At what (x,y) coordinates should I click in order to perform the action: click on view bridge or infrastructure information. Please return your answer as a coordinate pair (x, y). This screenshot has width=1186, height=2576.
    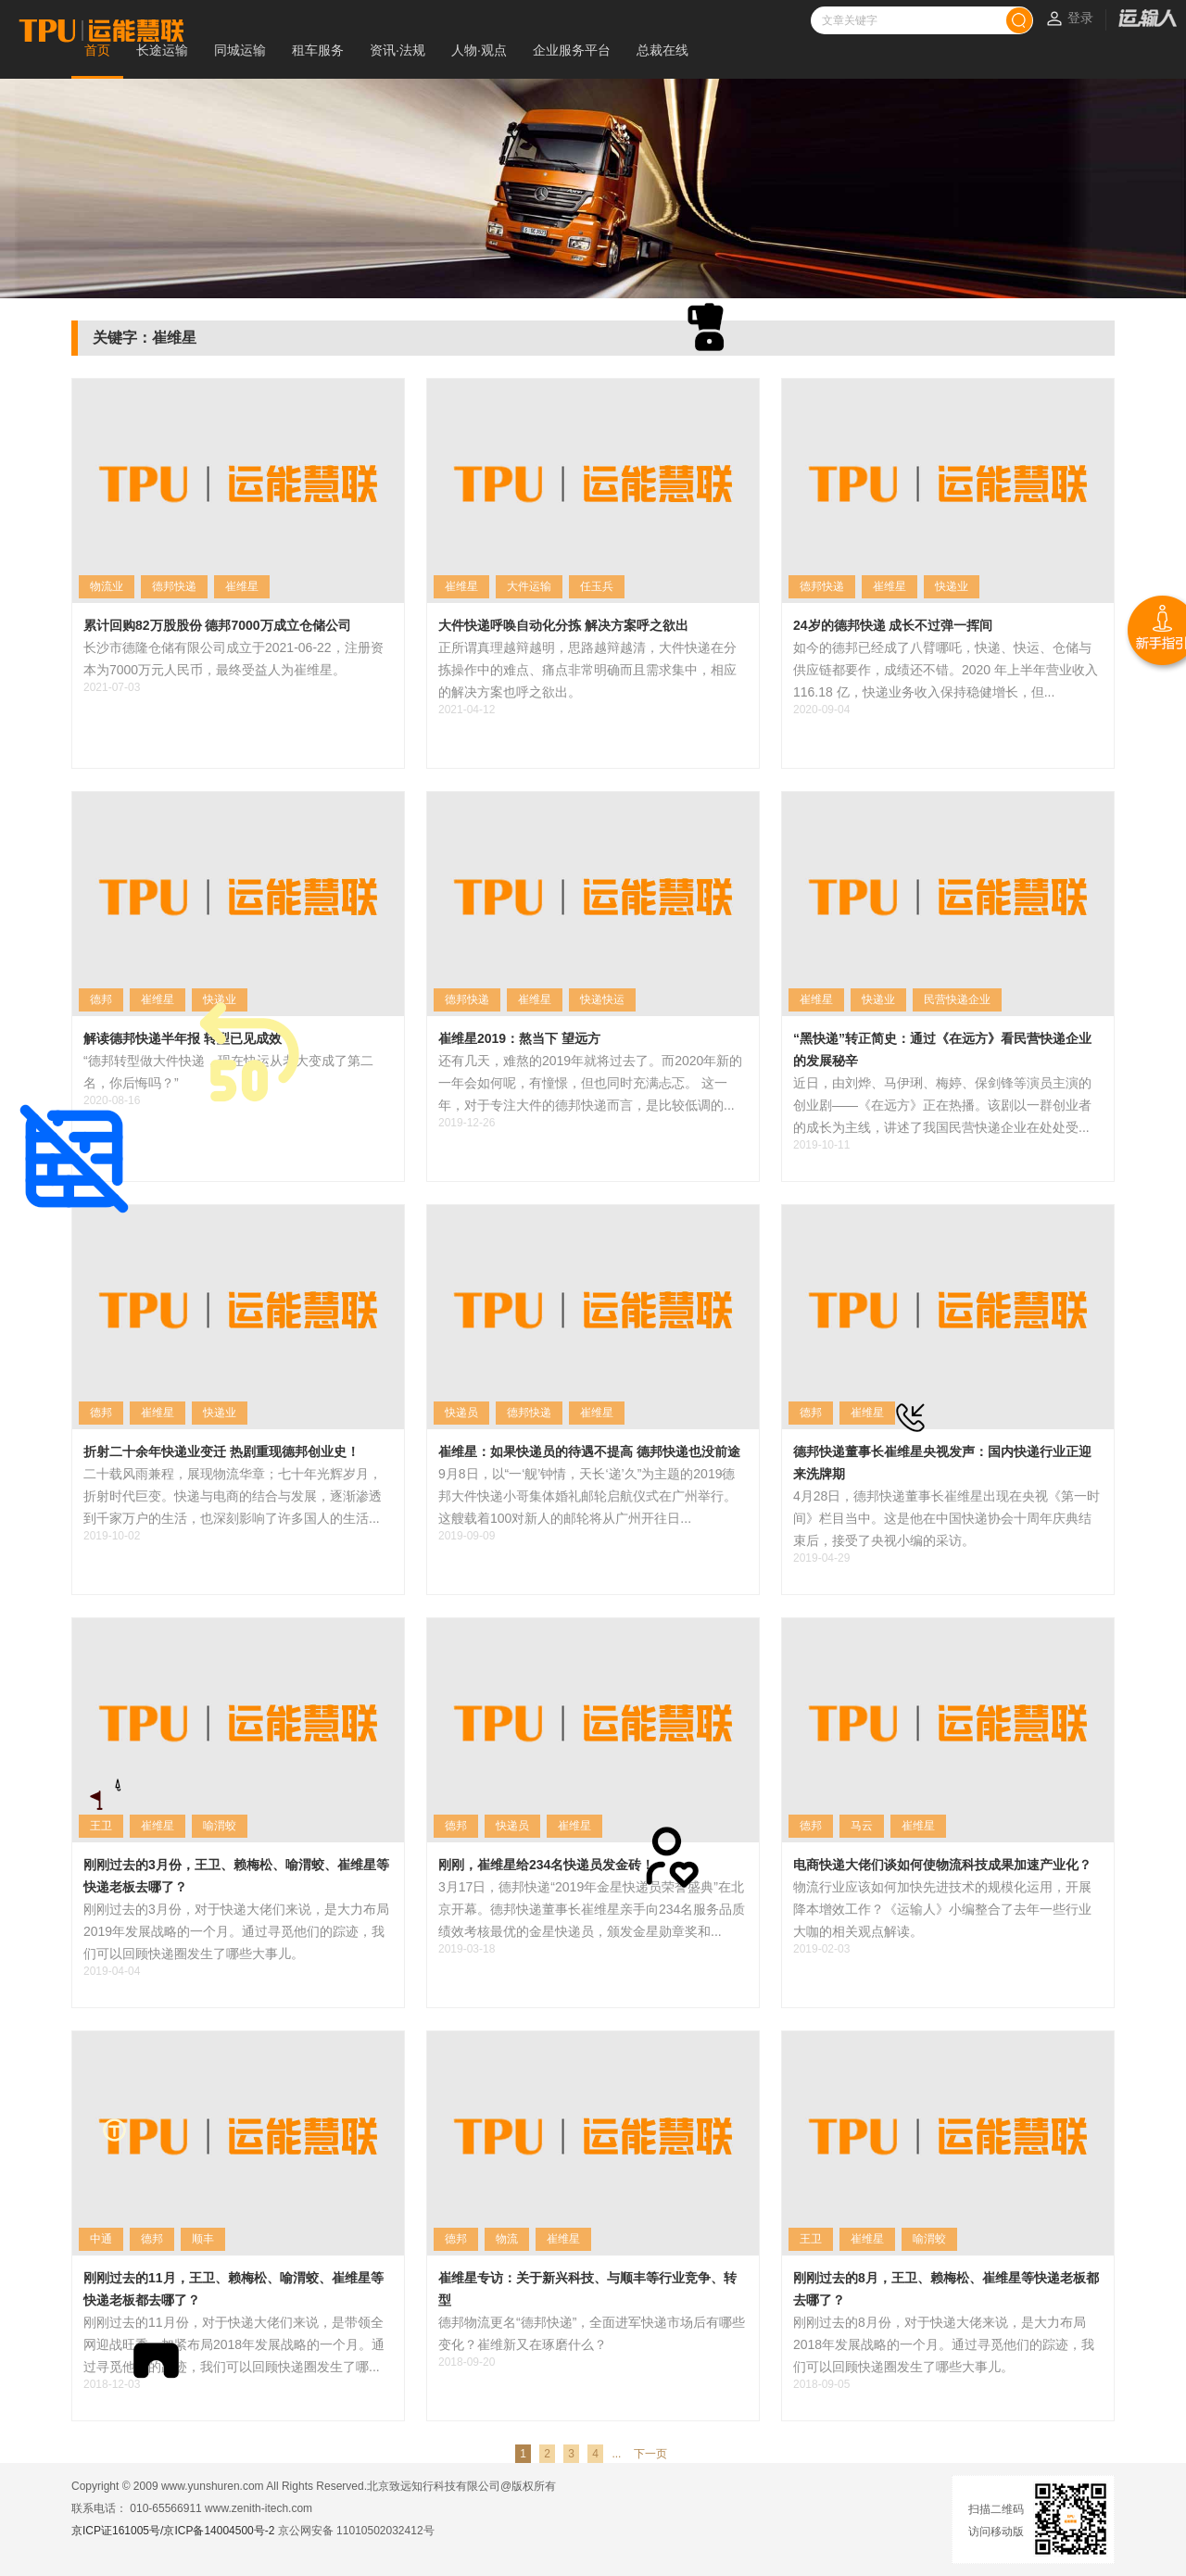
    Looking at the image, I should click on (156, 2357).